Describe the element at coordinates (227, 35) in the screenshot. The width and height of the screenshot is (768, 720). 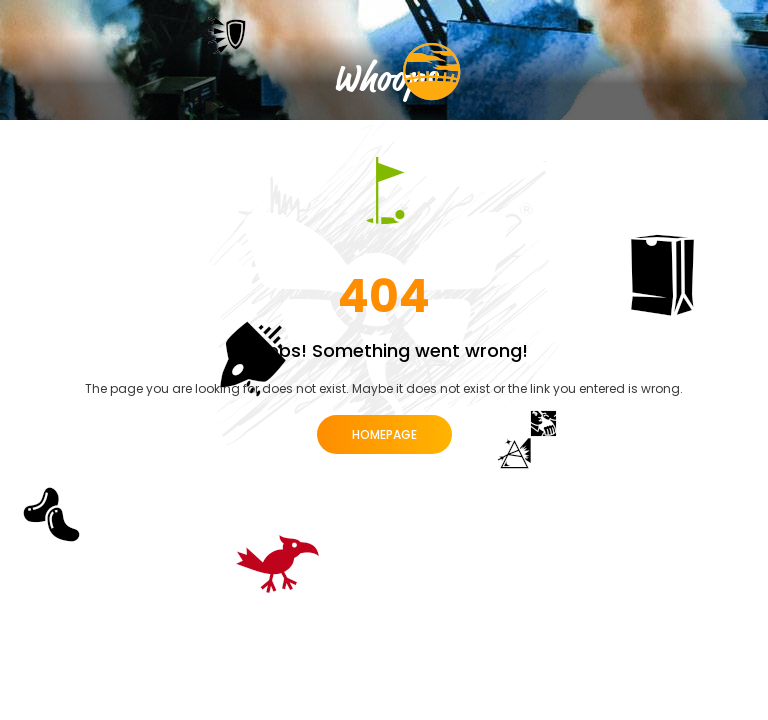
I see `indicates active protection or defense mode` at that location.